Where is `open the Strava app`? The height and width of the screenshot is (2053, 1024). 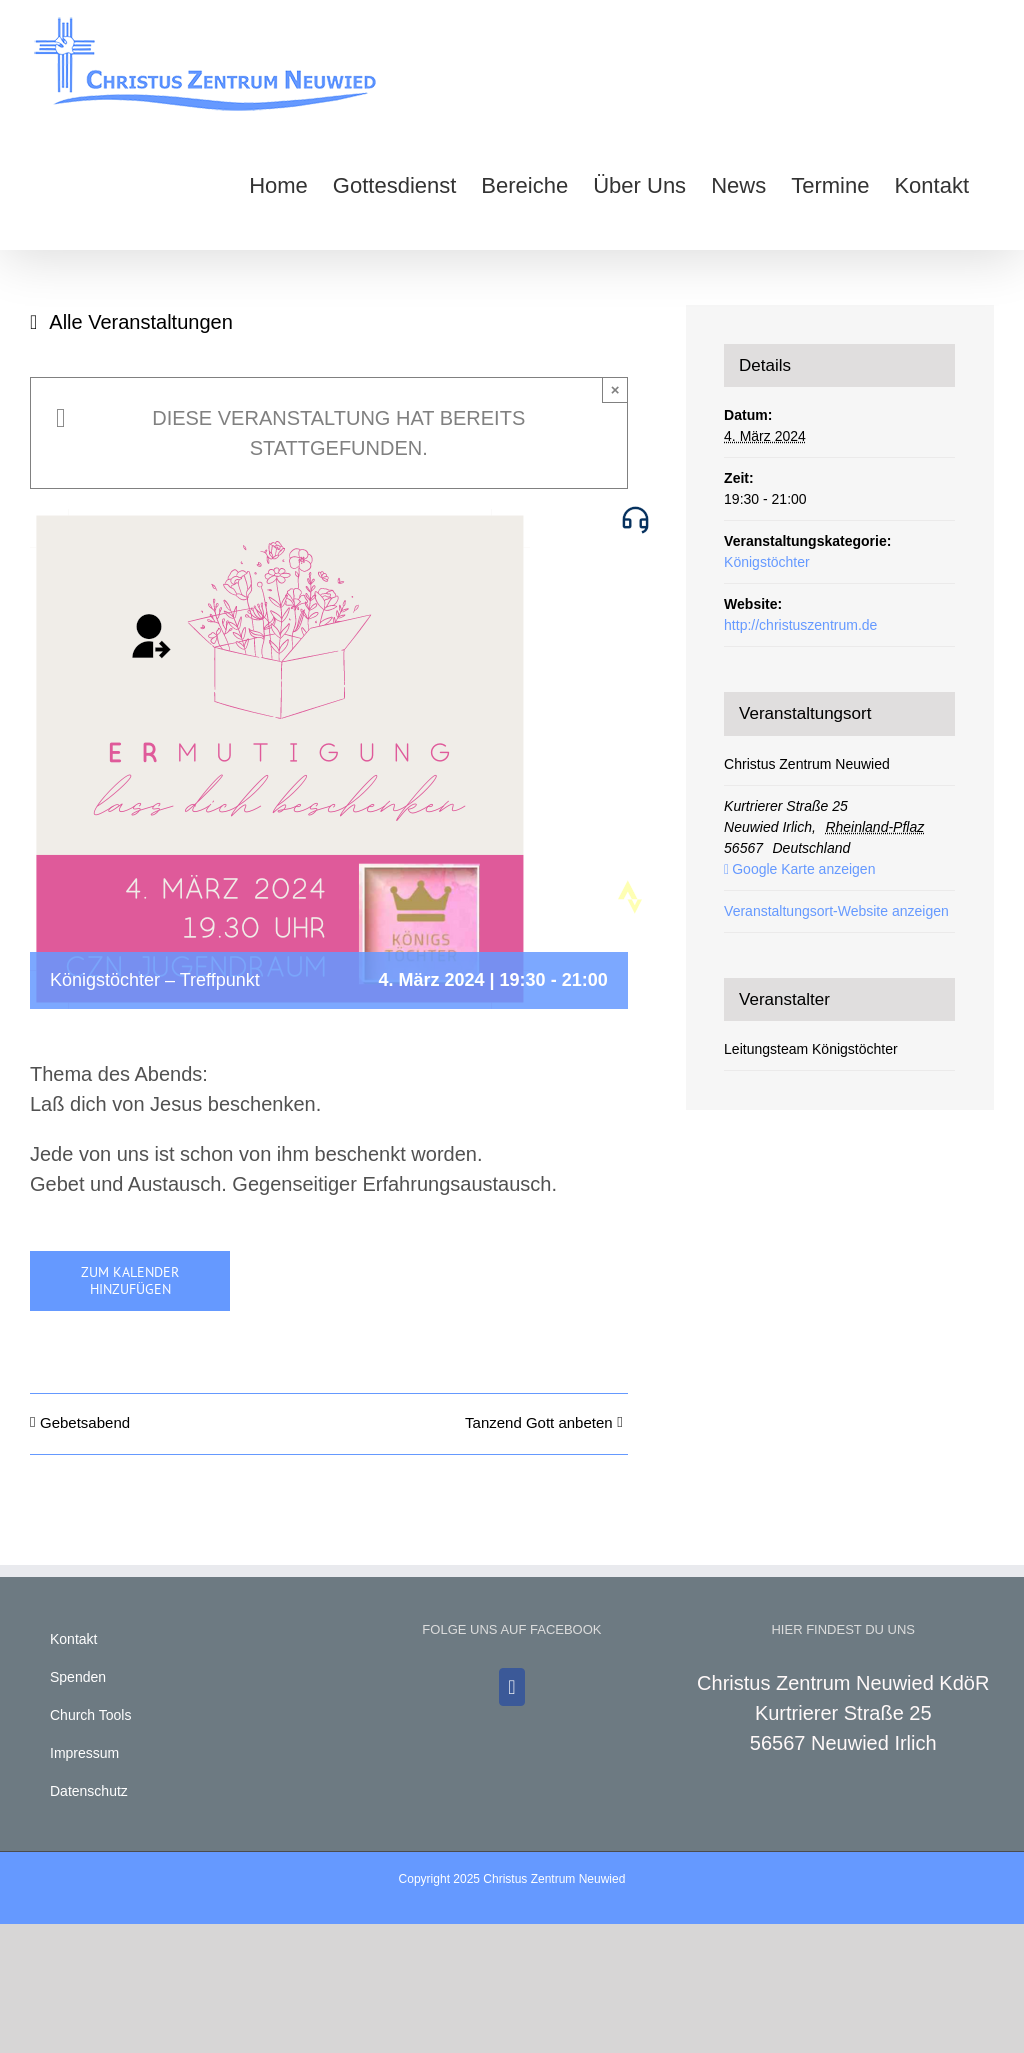
open the Strava app is located at coordinates (630, 897).